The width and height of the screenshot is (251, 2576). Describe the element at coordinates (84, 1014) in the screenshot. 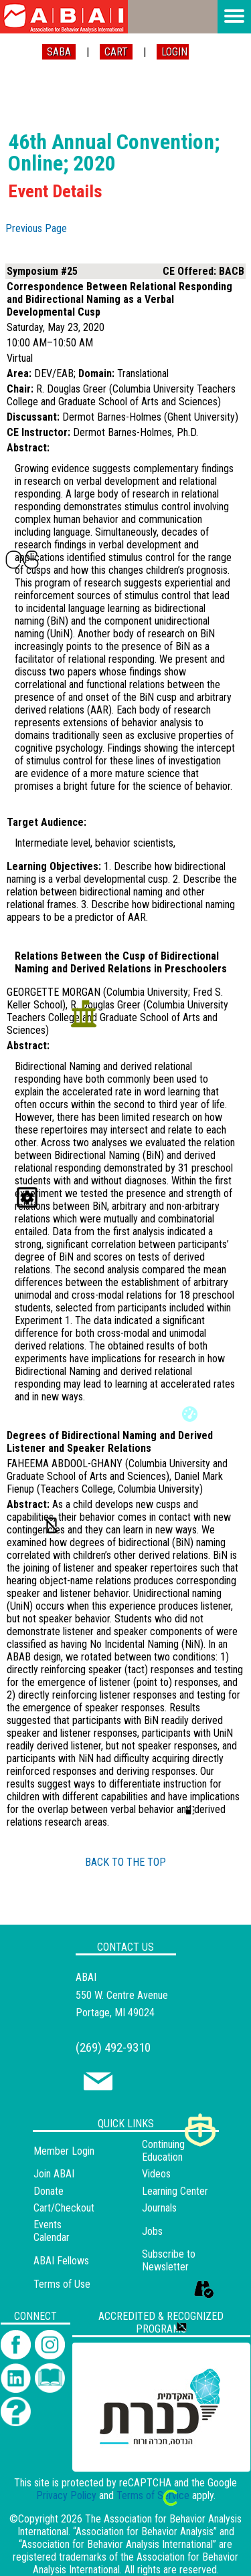

I see `view government or civic locations` at that location.